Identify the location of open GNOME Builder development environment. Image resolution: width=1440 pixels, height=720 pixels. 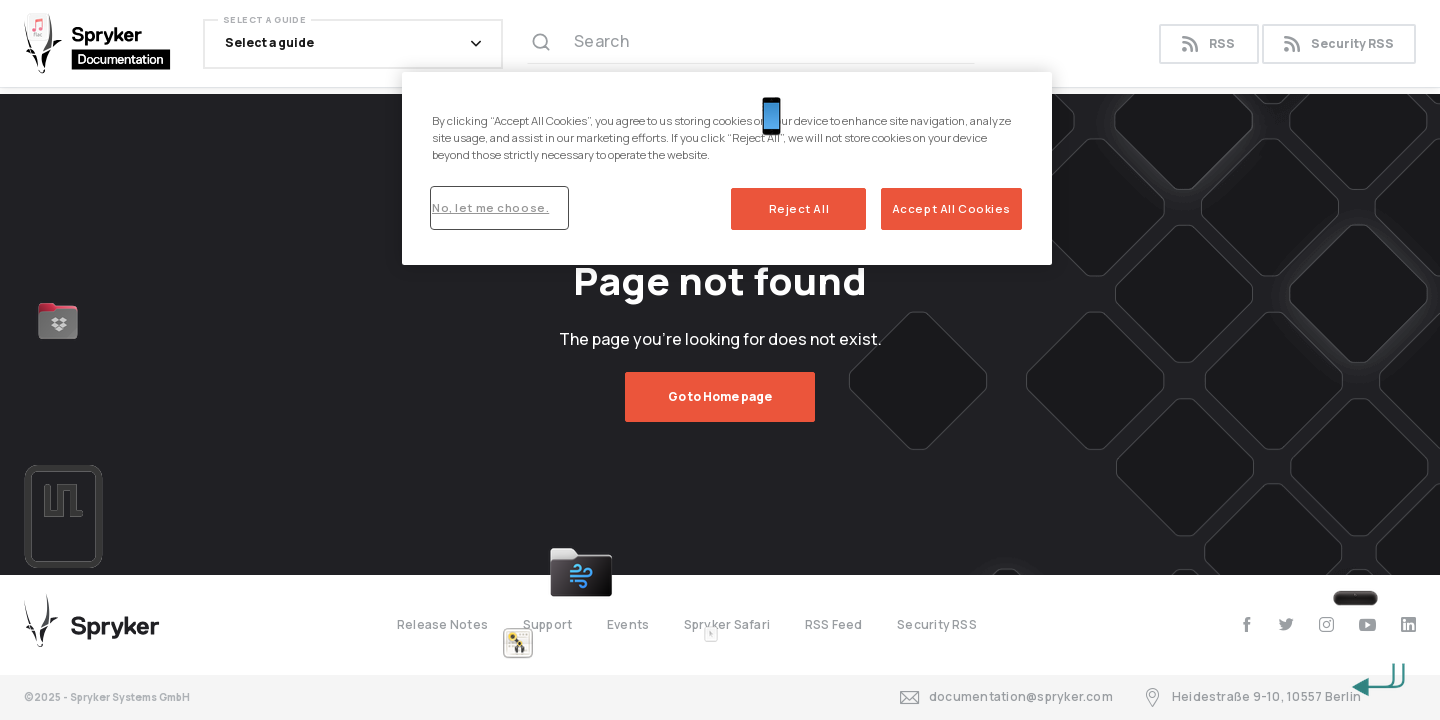
(518, 643).